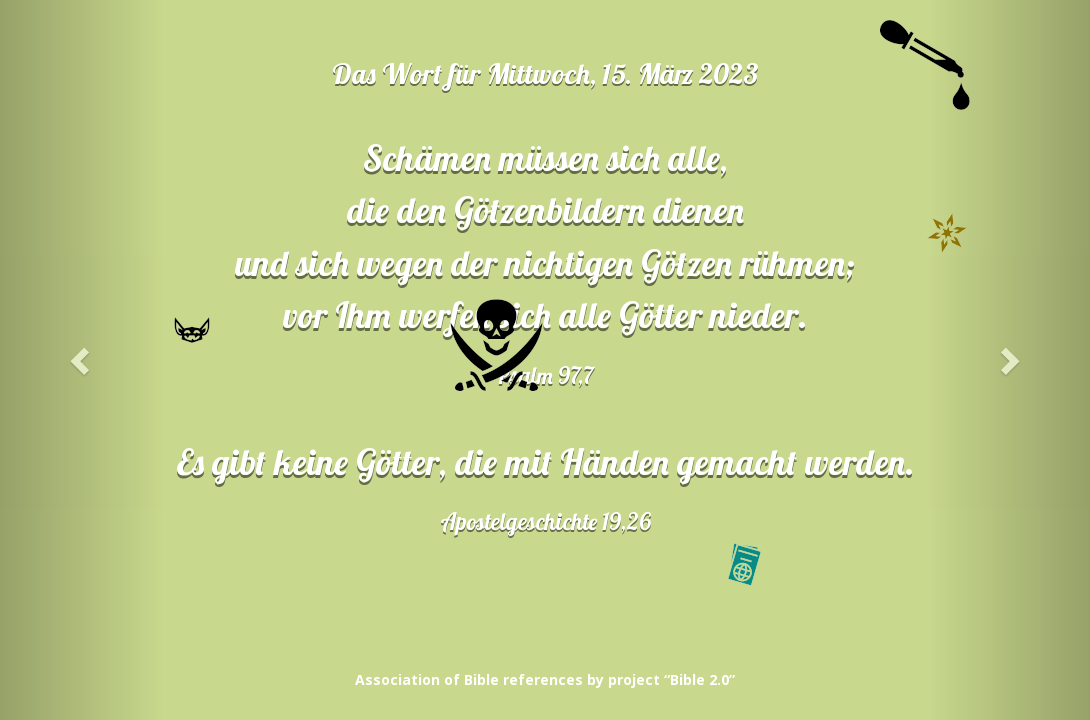 This screenshot has height=720, width=1090. Describe the element at coordinates (192, 331) in the screenshot. I see `select goblin character or enemy type` at that location.